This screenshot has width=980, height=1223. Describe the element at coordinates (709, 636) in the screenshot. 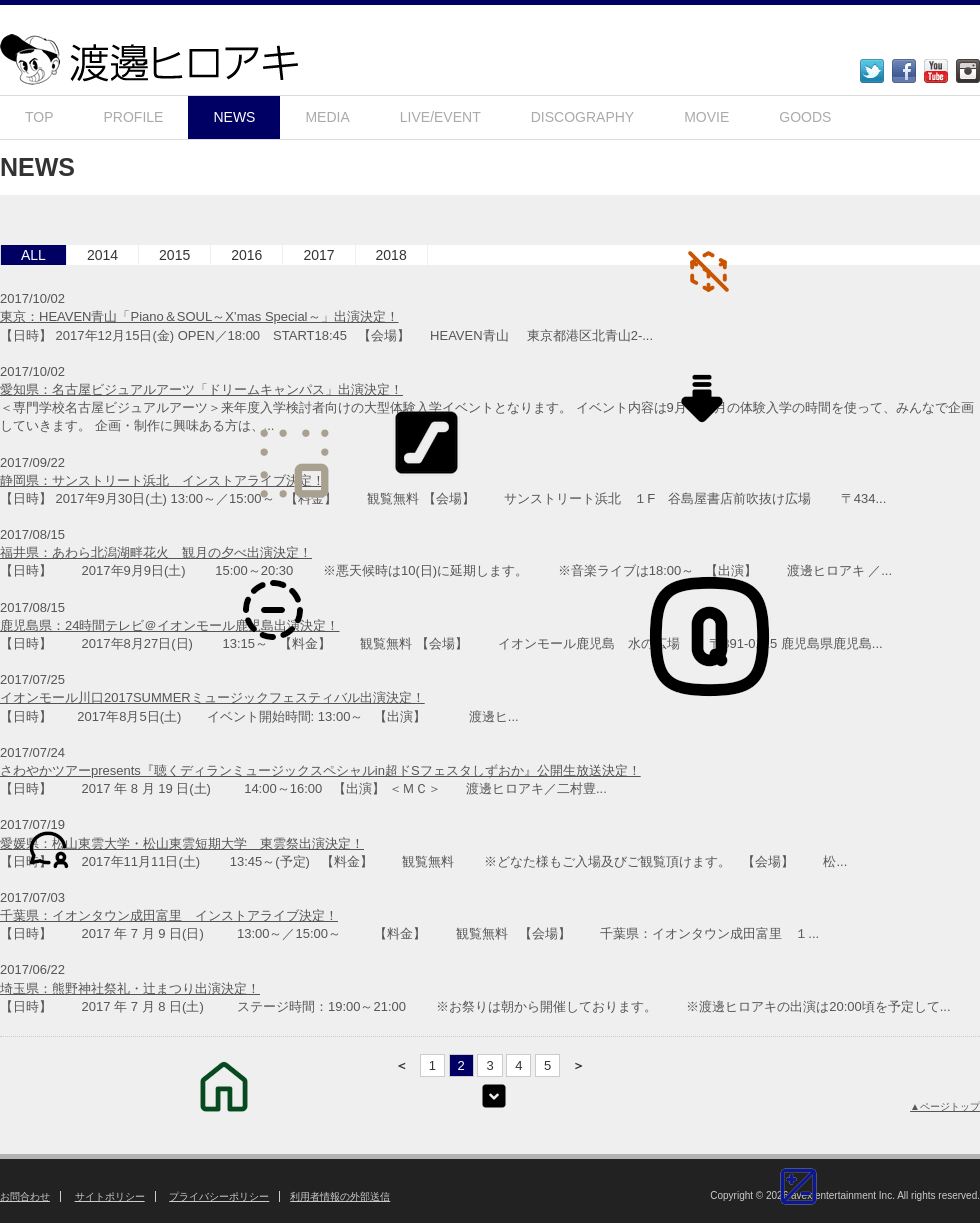

I see `indicates a Q key or keyboard shortcut` at that location.